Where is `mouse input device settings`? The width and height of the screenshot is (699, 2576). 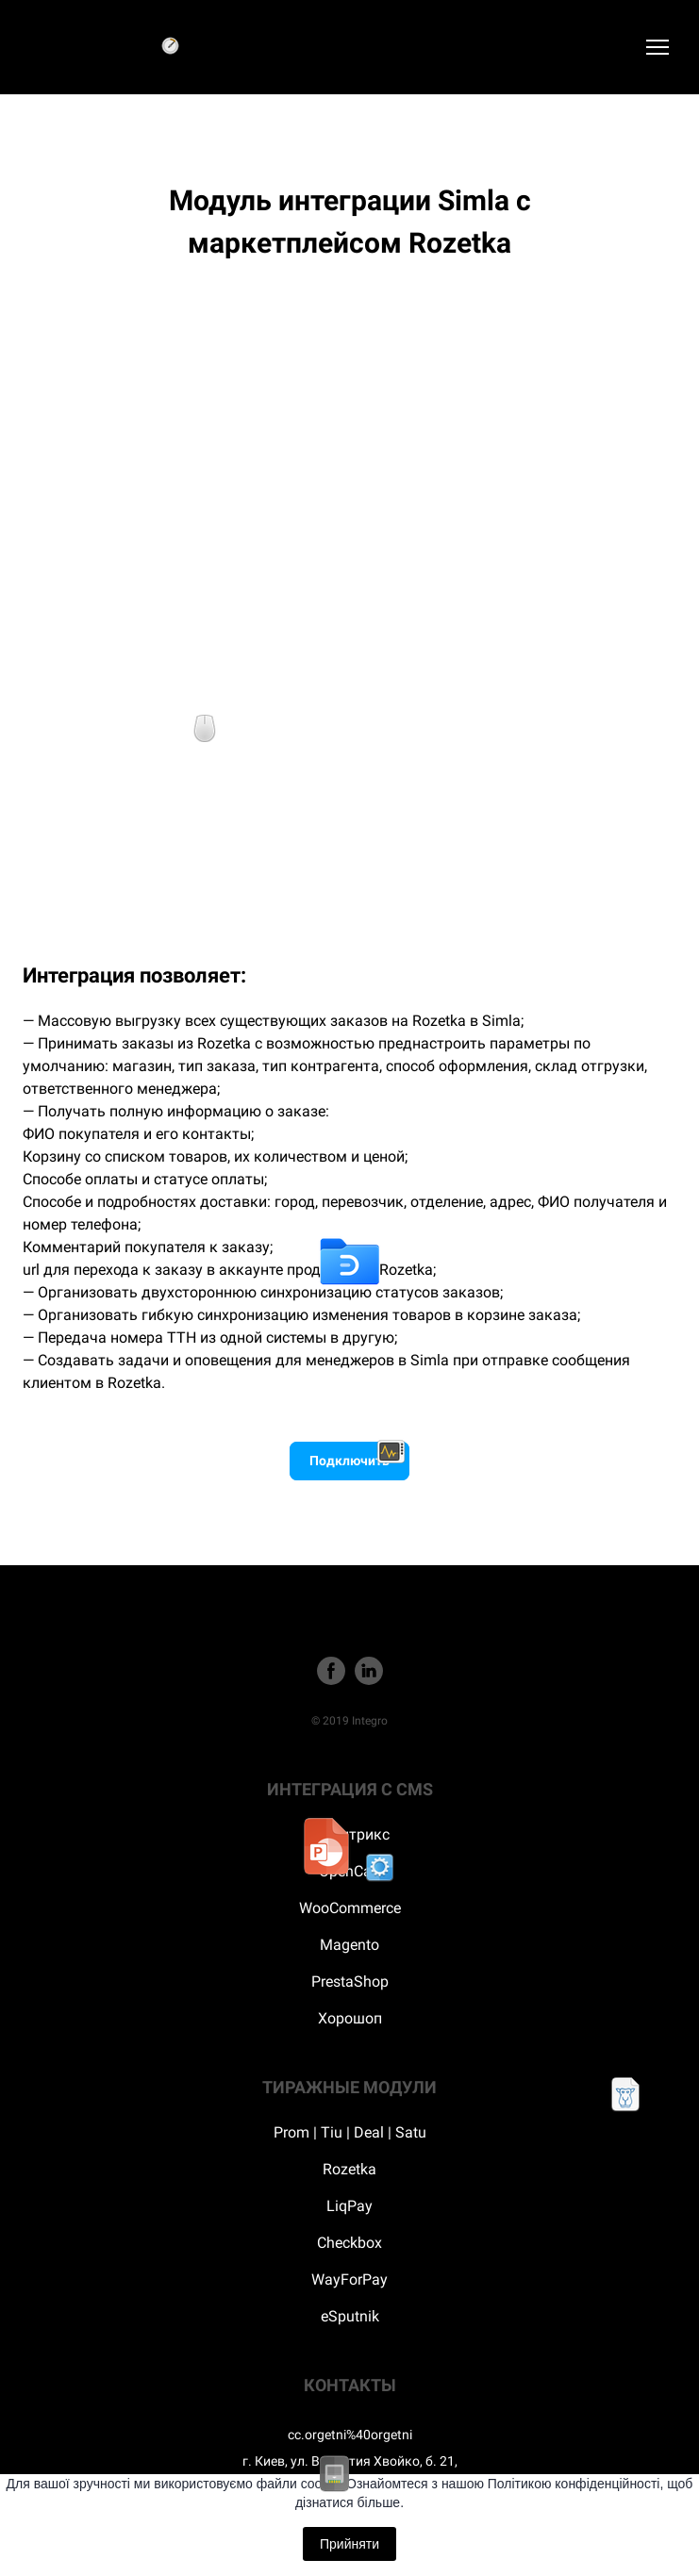
mouse input device settings is located at coordinates (204, 728).